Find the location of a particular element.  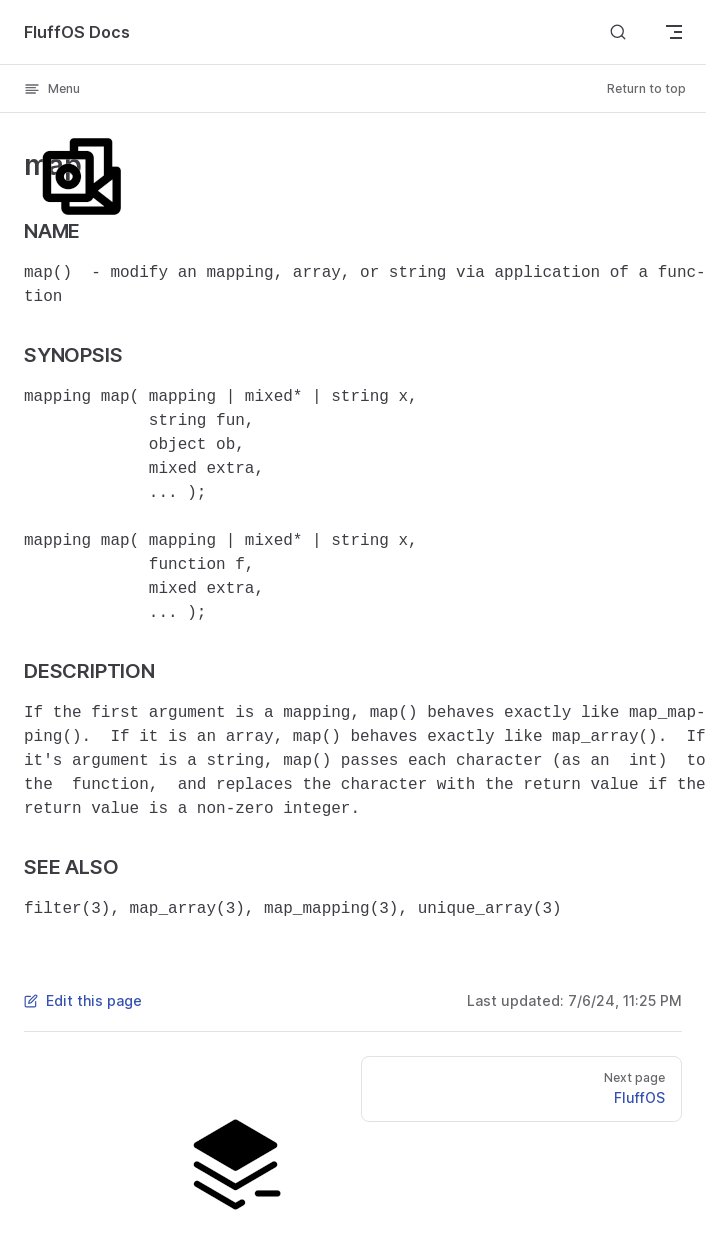

remove a layer from the stack is located at coordinates (235, 1164).